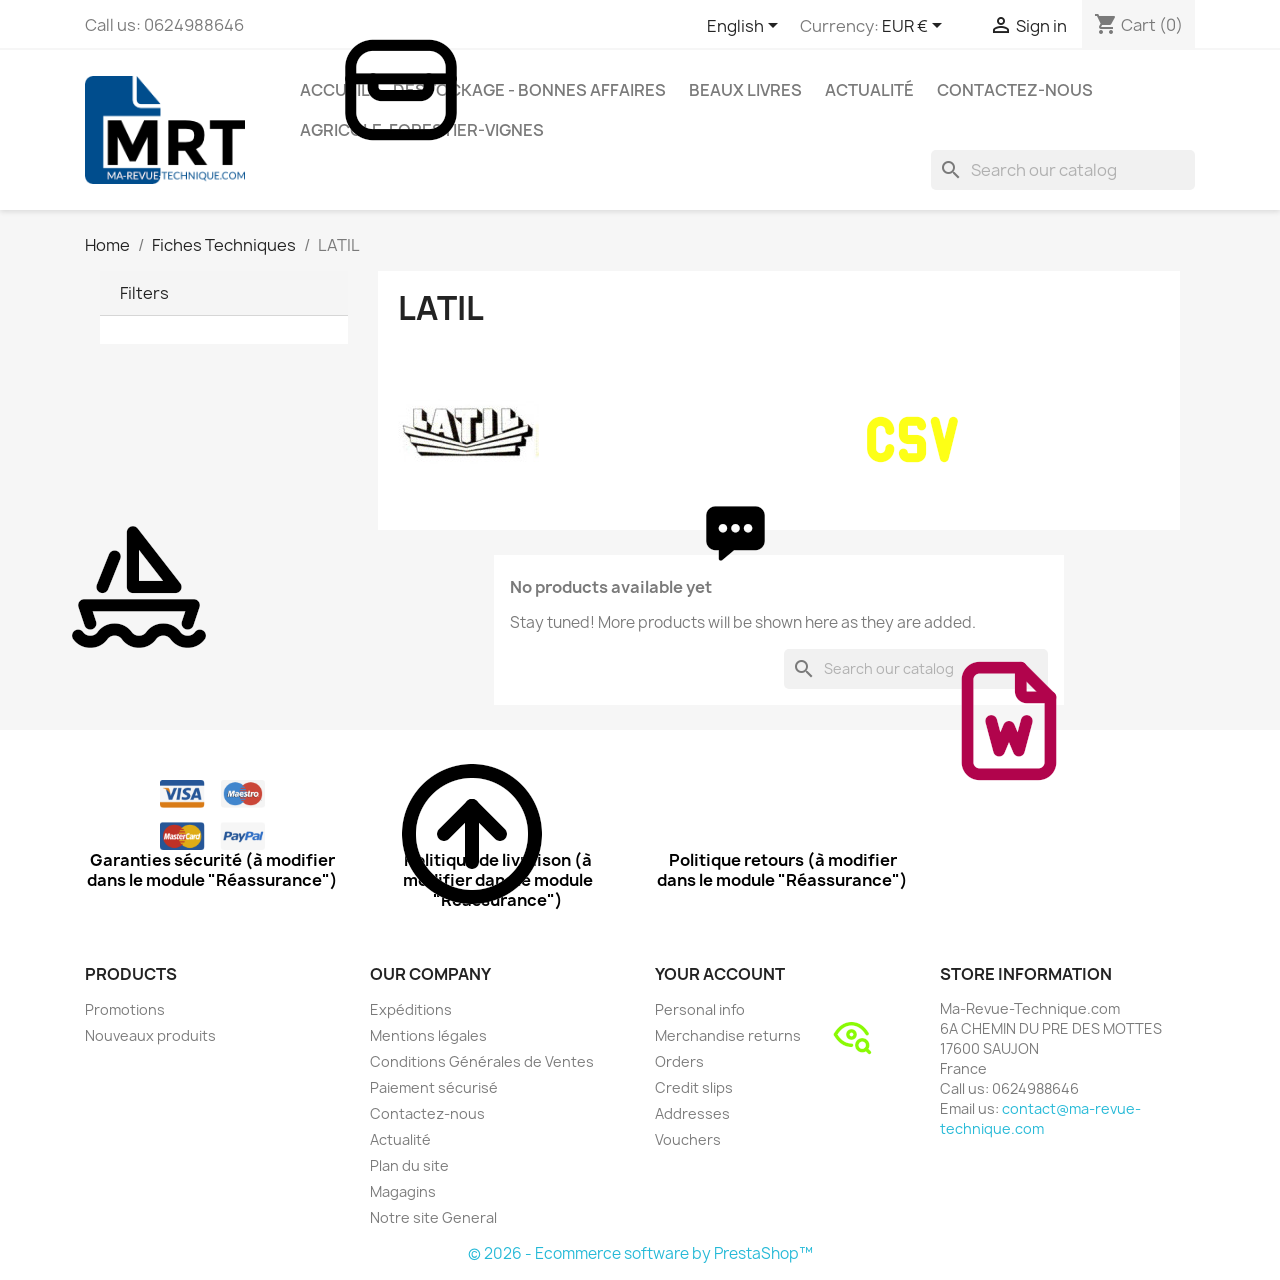  I want to click on search through viewed or watched items, so click(851, 1034).